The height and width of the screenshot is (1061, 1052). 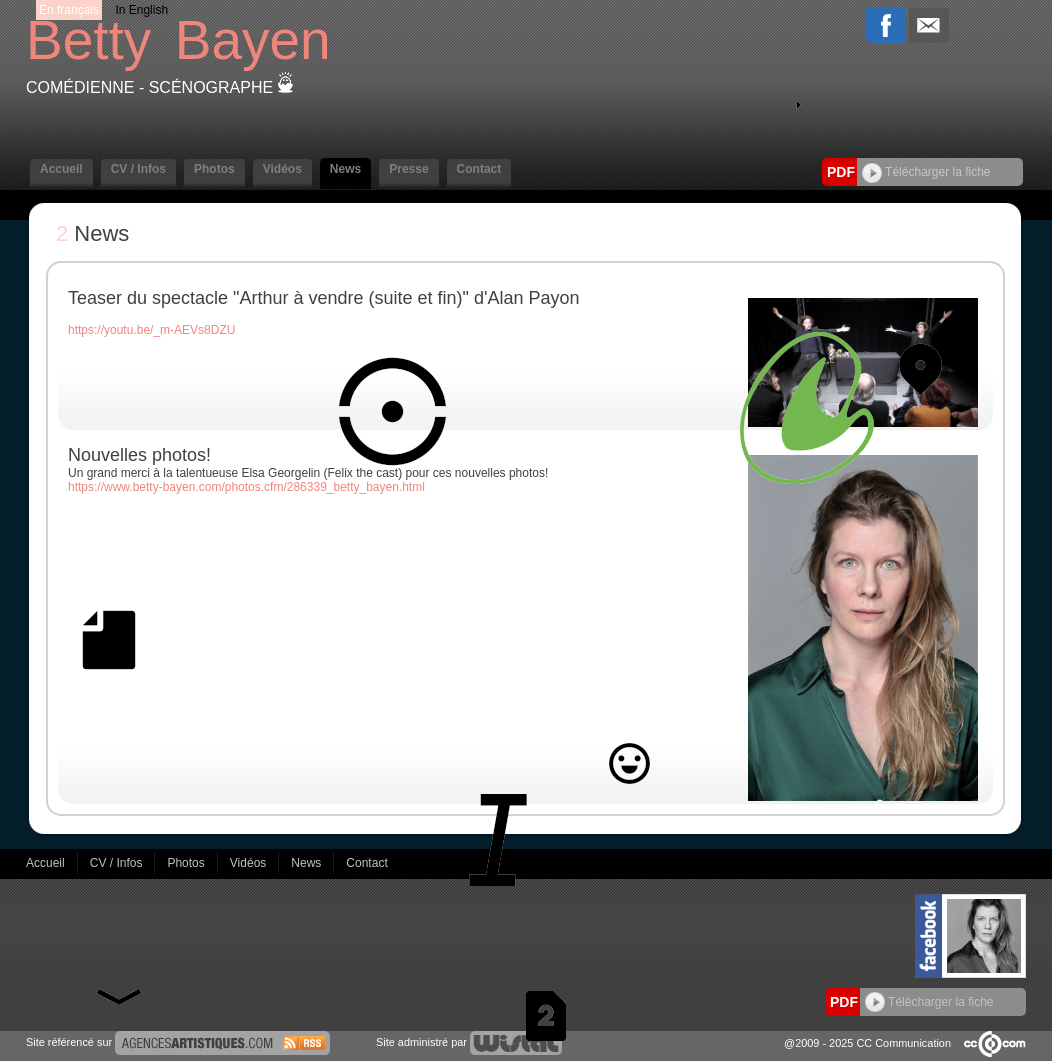 What do you see at coordinates (109, 640) in the screenshot?
I see `view or open a document` at bounding box center [109, 640].